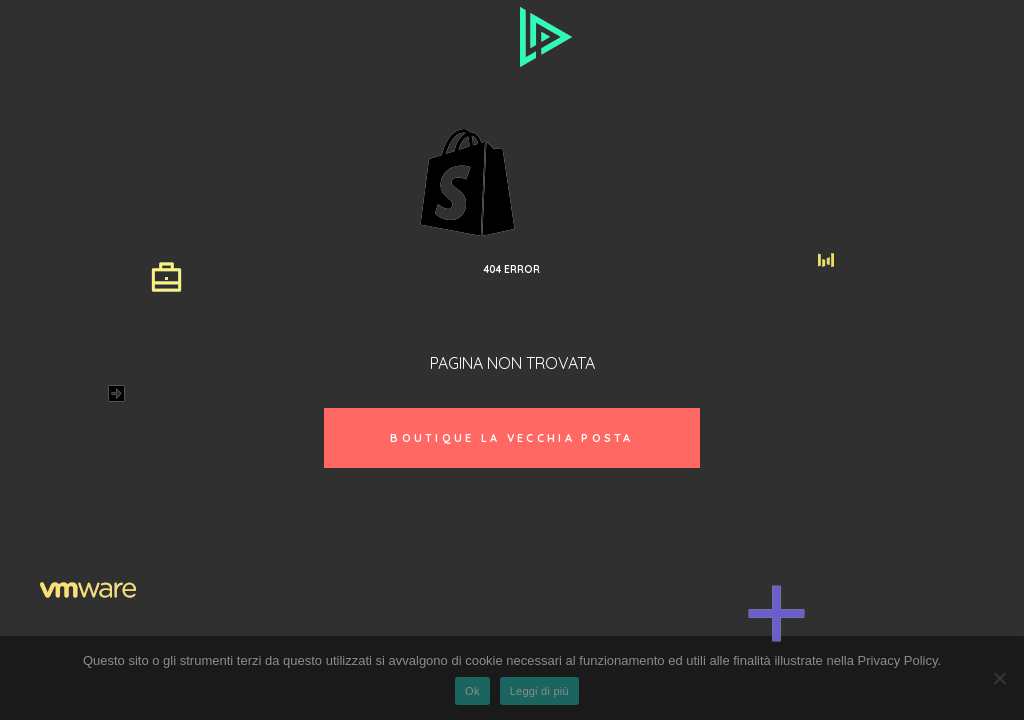 Image resolution: width=1024 pixels, height=720 pixels. I want to click on VMware application or service, so click(88, 590).